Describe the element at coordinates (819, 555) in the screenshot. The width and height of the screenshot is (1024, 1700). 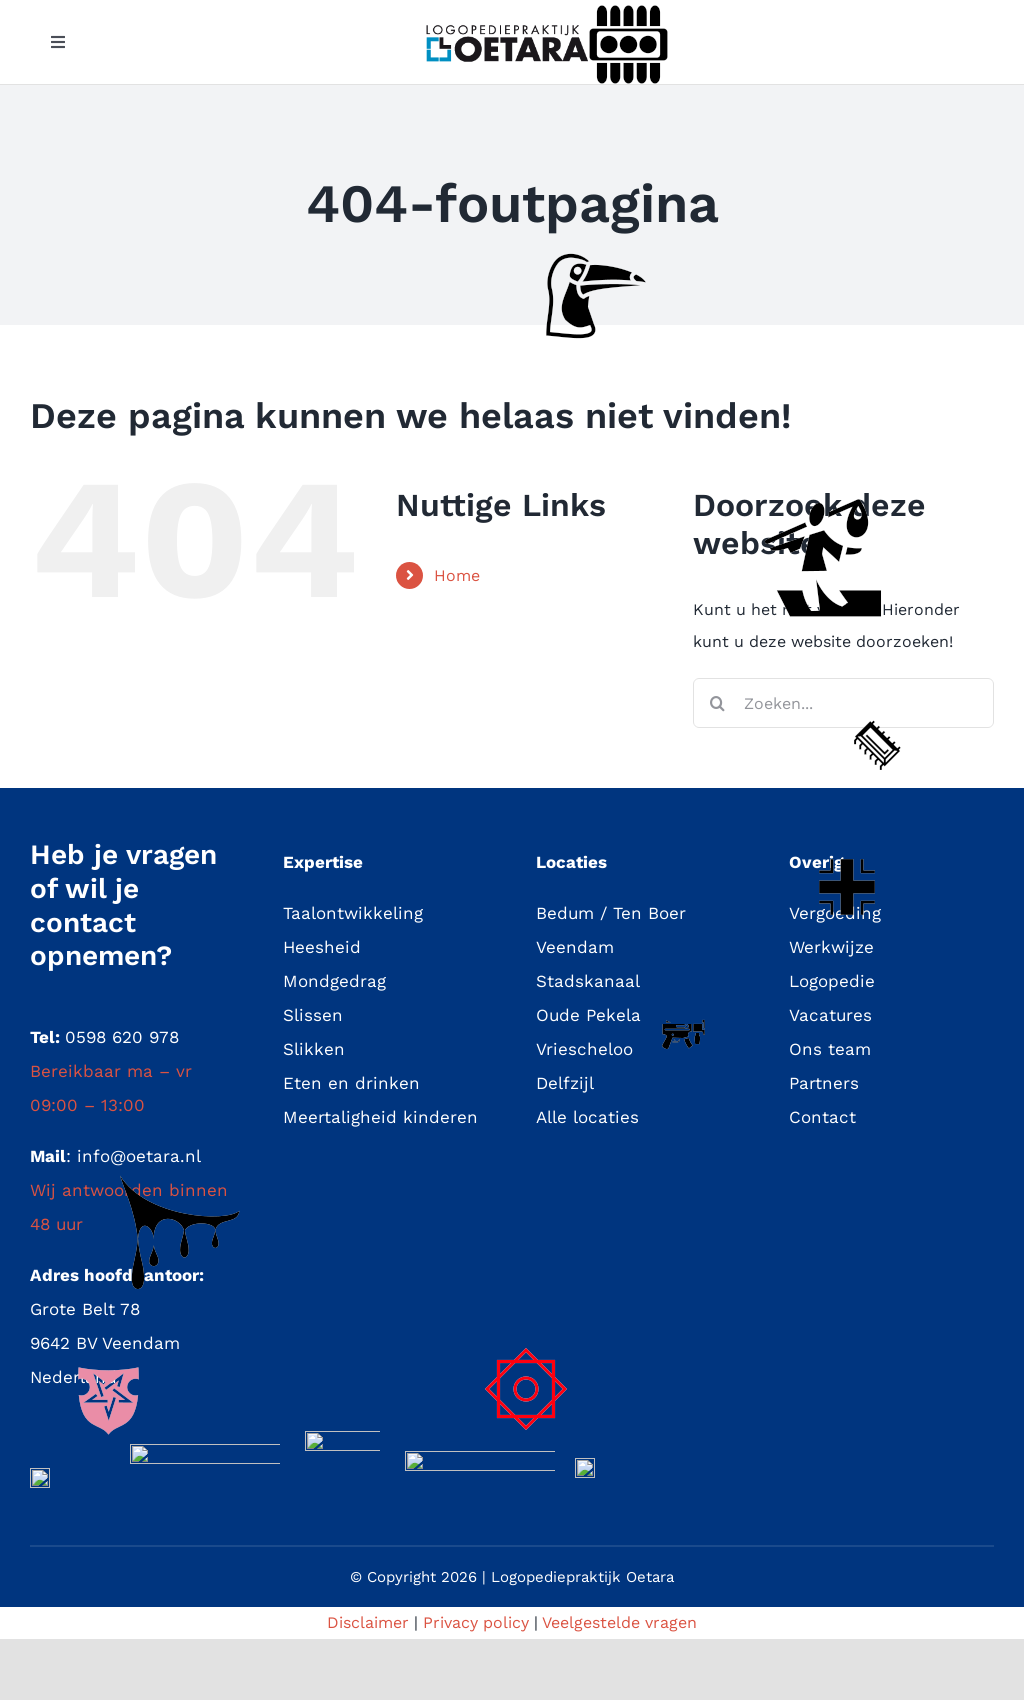
I see `the fool tarot card icon` at that location.